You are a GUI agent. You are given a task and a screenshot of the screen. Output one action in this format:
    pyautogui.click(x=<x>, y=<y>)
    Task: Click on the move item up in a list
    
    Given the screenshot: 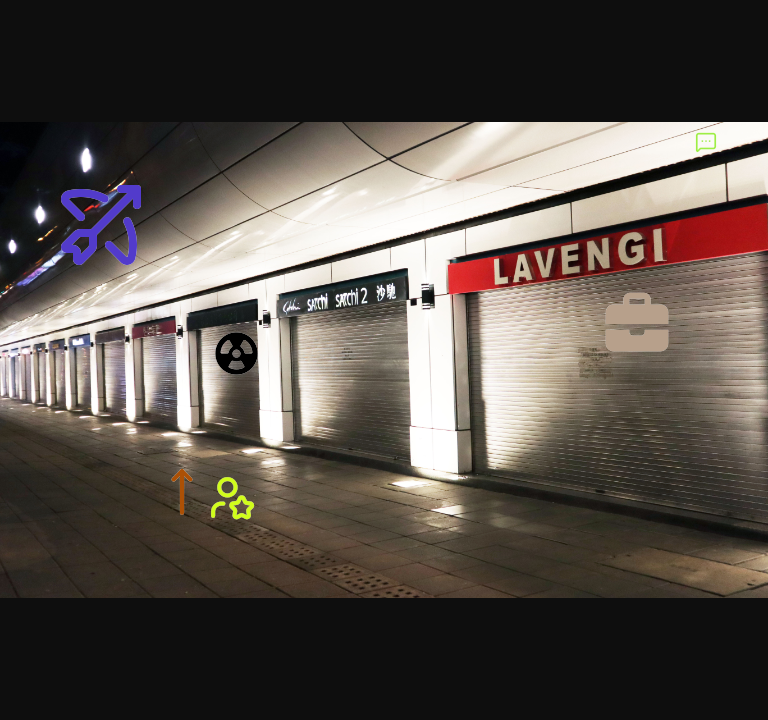 What is the action you would take?
    pyautogui.click(x=182, y=492)
    